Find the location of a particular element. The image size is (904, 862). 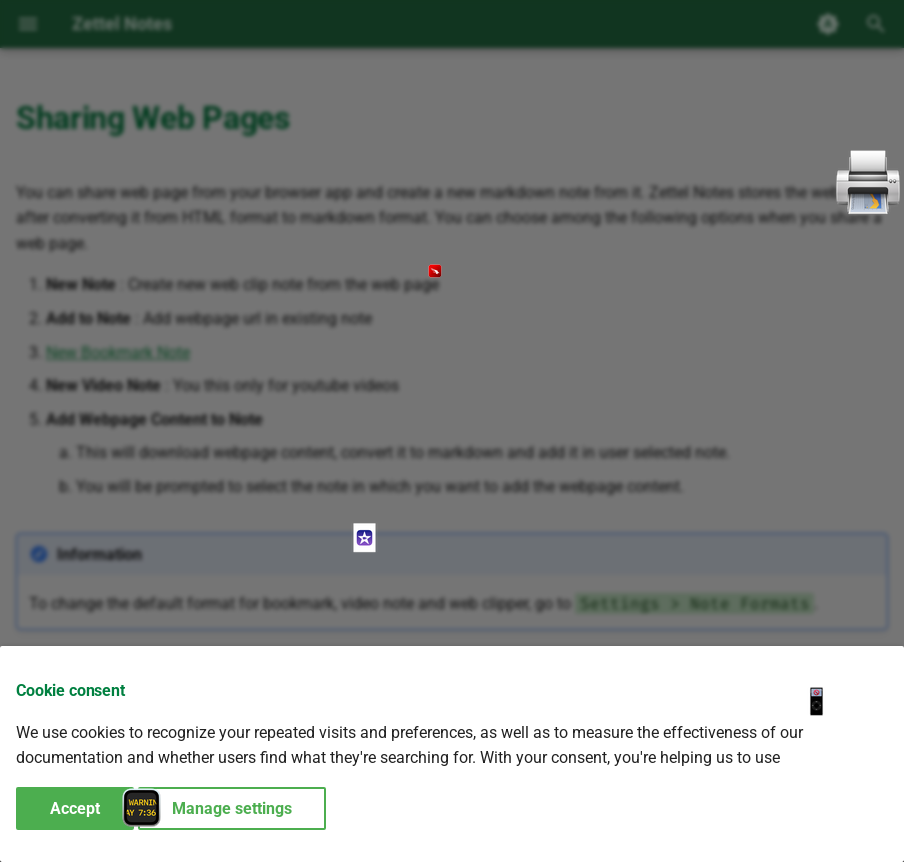

open the console app to view system logs is located at coordinates (141, 807).